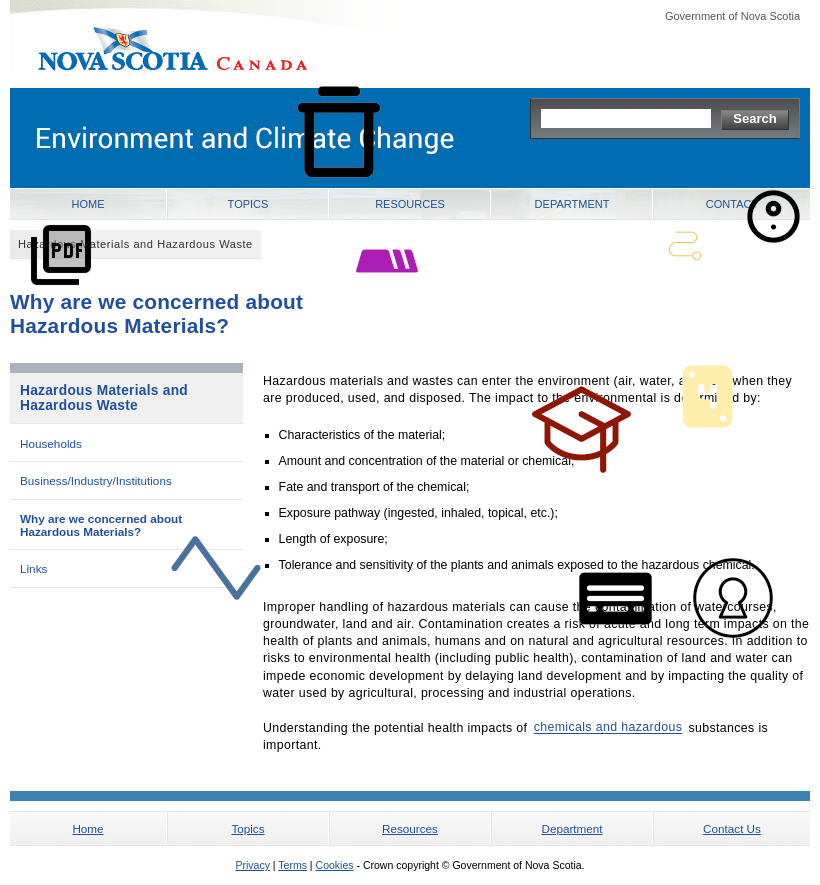 This screenshot has width=820, height=885. What do you see at coordinates (581, 426) in the screenshot?
I see `access education or learning resources` at bounding box center [581, 426].